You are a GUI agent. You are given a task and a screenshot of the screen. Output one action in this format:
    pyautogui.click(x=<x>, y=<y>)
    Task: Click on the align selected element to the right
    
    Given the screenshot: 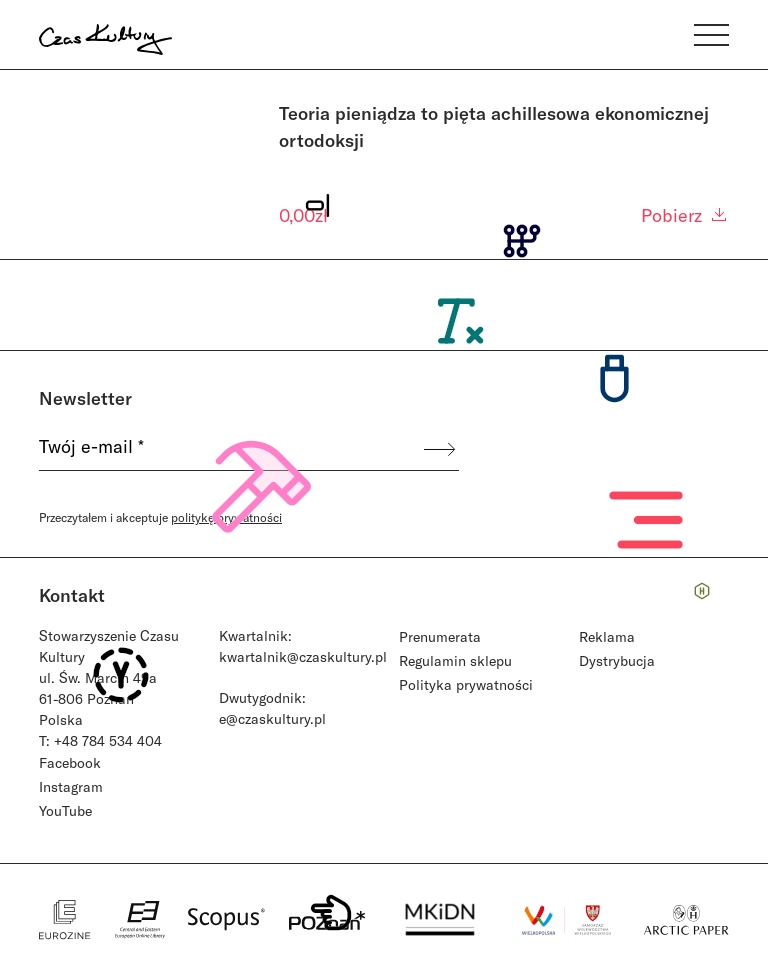 What is the action you would take?
    pyautogui.click(x=317, y=205)
    